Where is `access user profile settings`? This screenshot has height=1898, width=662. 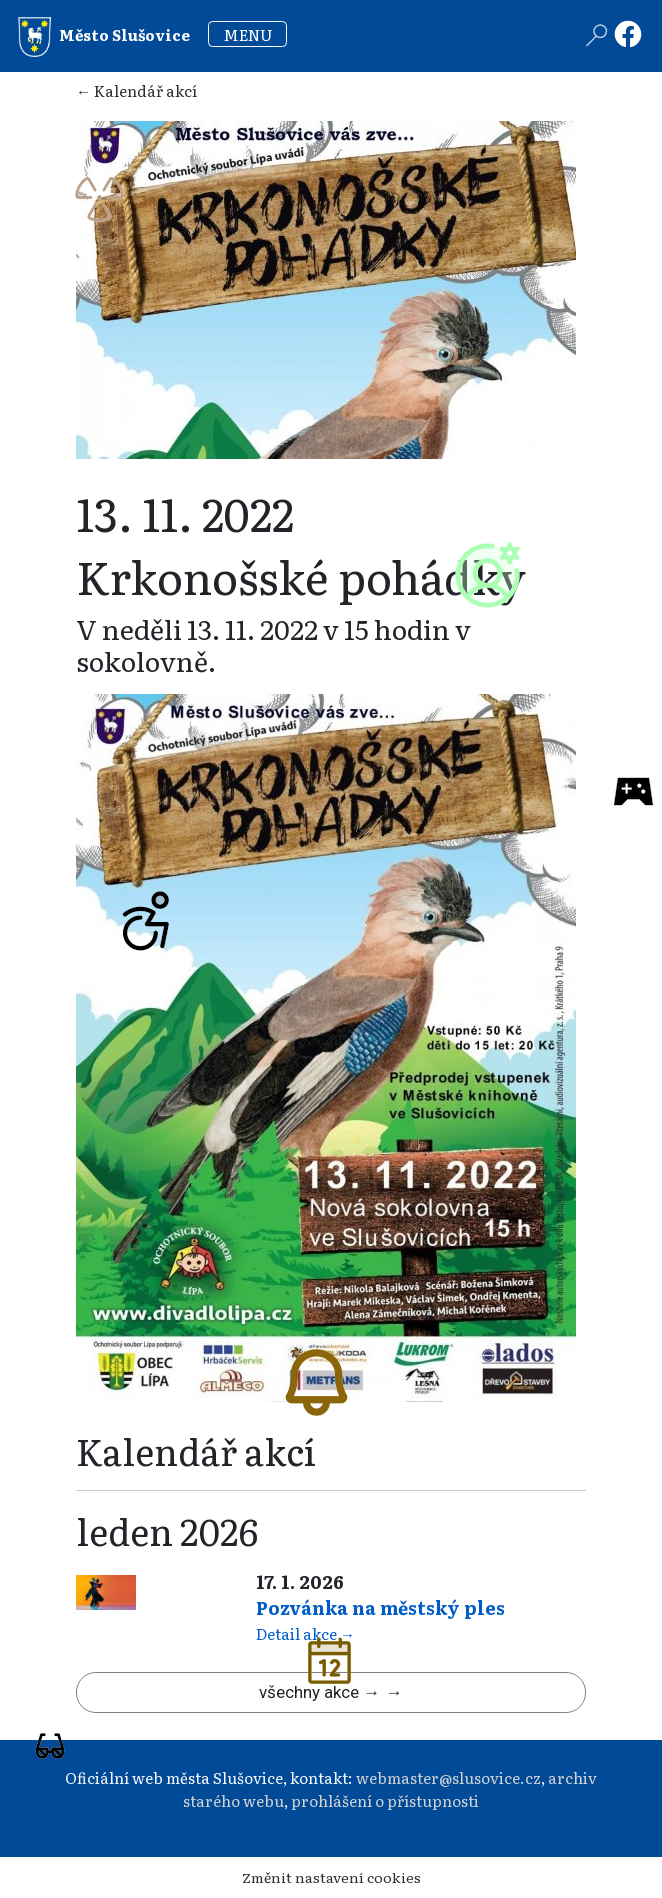 access user profile settings is located at coordinates (487, 575).